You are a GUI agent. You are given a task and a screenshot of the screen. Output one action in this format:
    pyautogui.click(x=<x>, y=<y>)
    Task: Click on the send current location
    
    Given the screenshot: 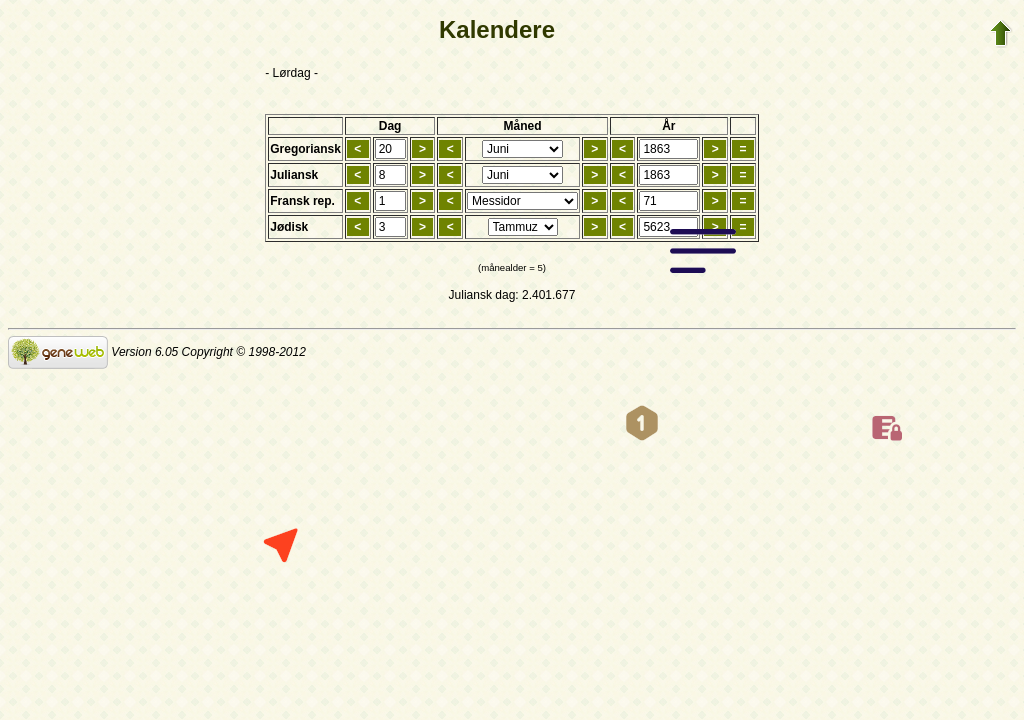 What is the action you would take?
    pyautogui.click(x=281, y=545)
    